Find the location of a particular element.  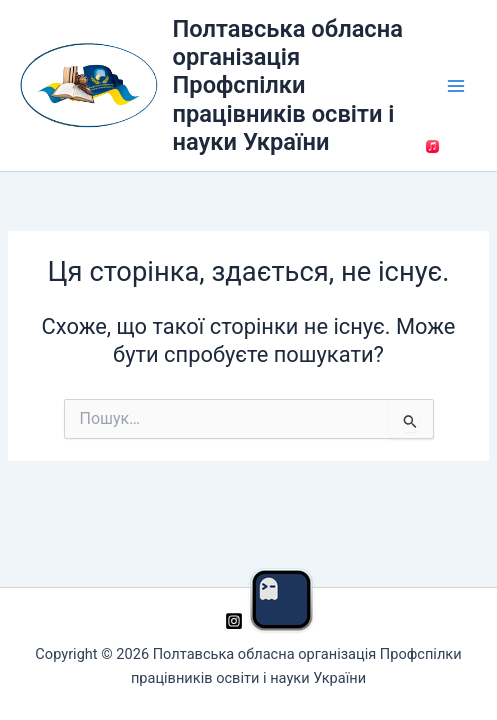

open Apple Music app is located at coordinates (432, 146).